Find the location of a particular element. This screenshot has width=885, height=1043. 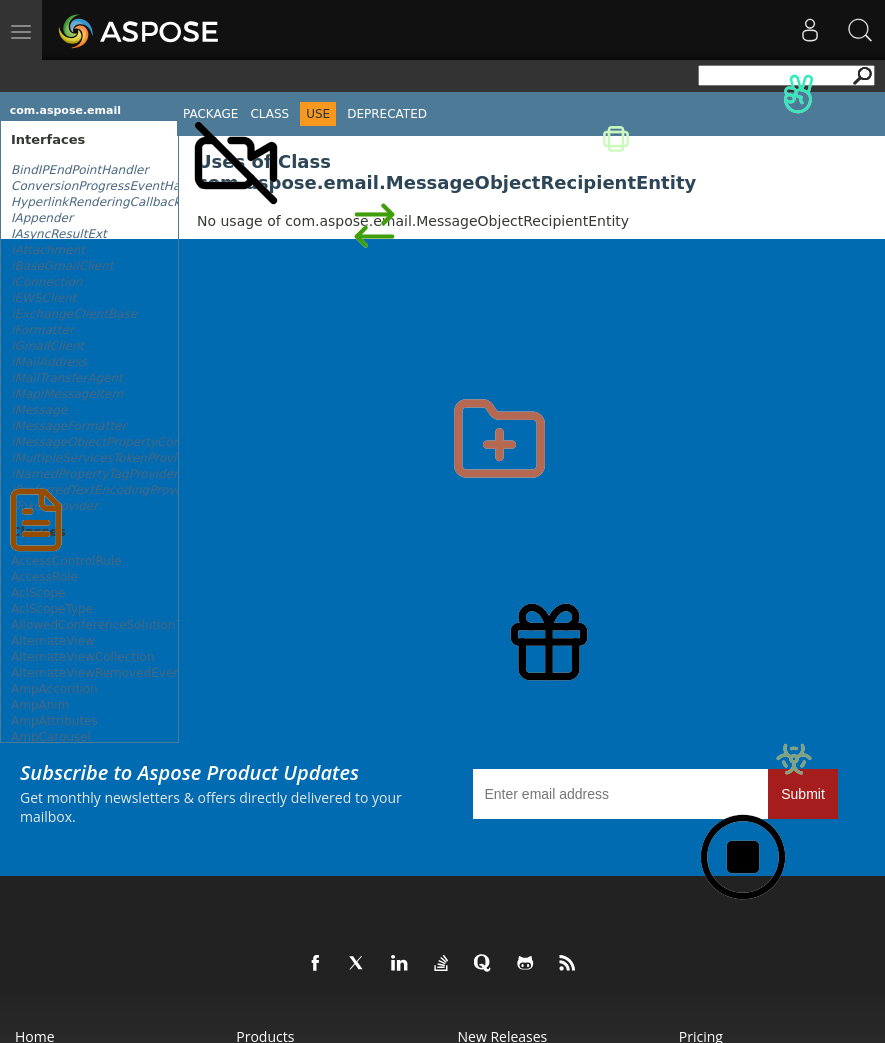

stop media playback is located at coordinates (743, 857).